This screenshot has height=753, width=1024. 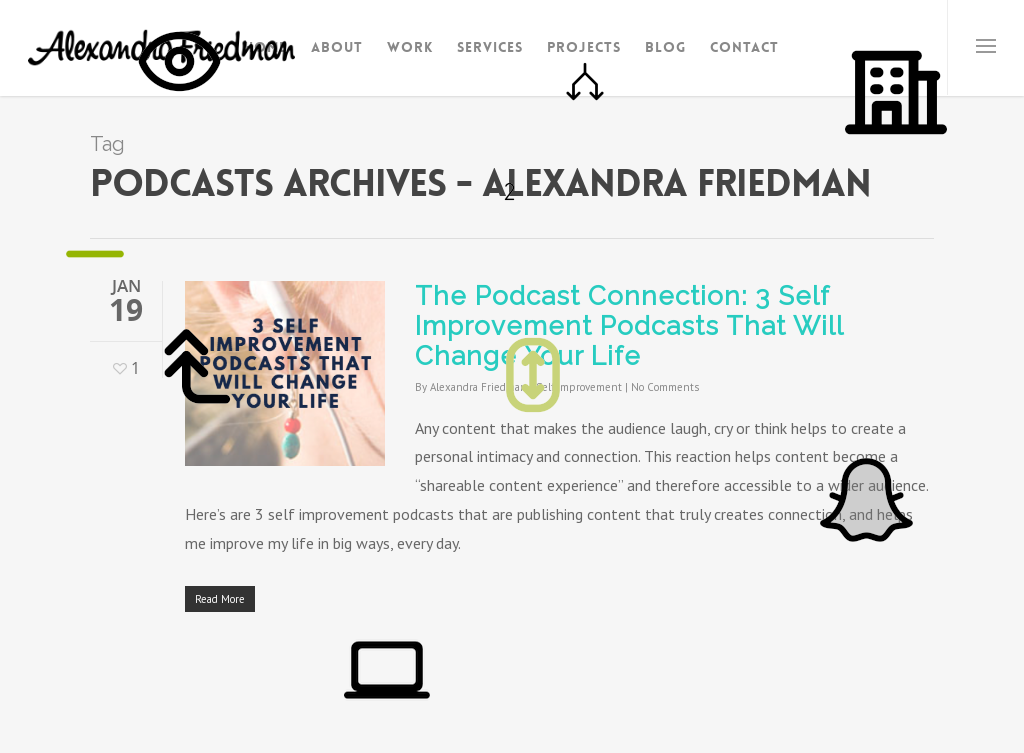 I want to click on open snapchat app, so click(x=866, y=501).